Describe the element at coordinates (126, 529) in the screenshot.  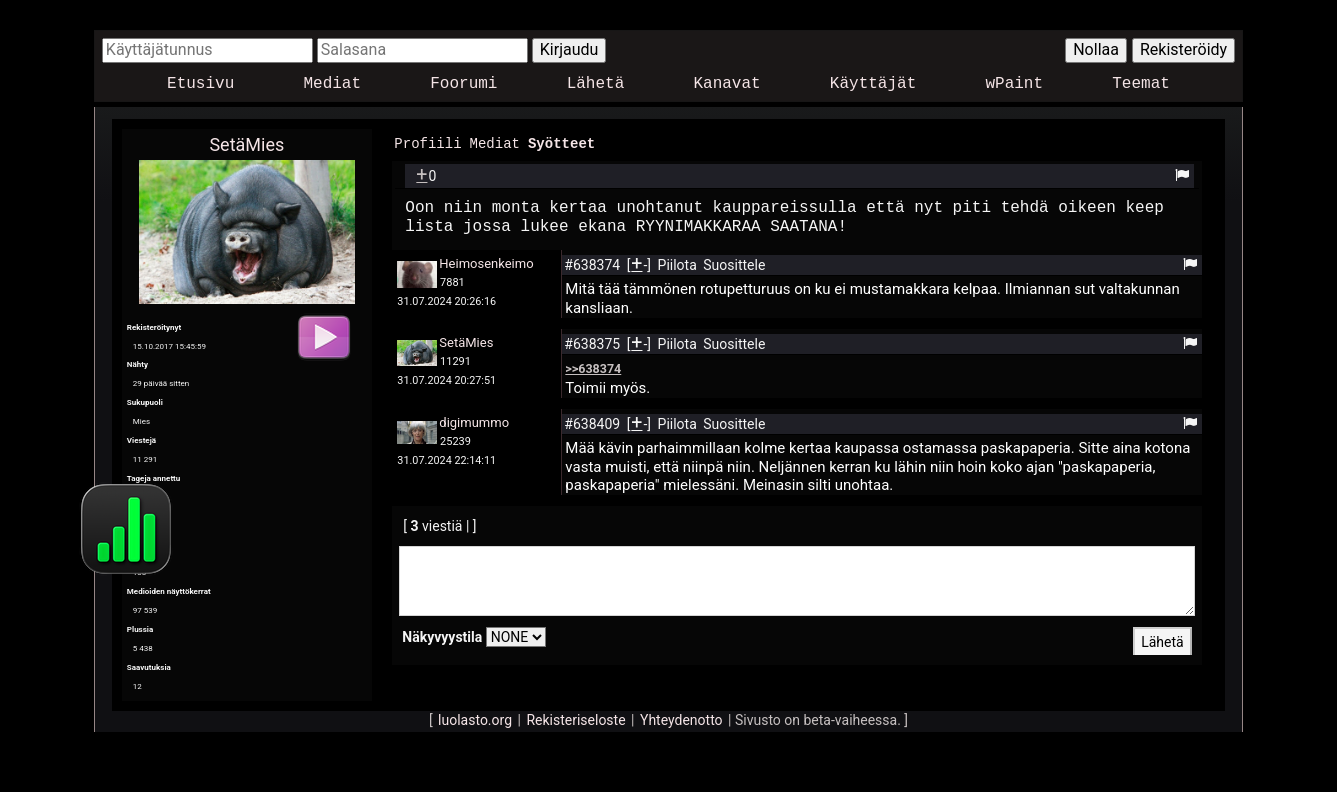
I see `open apple numbers spreadsheet app` at that location.